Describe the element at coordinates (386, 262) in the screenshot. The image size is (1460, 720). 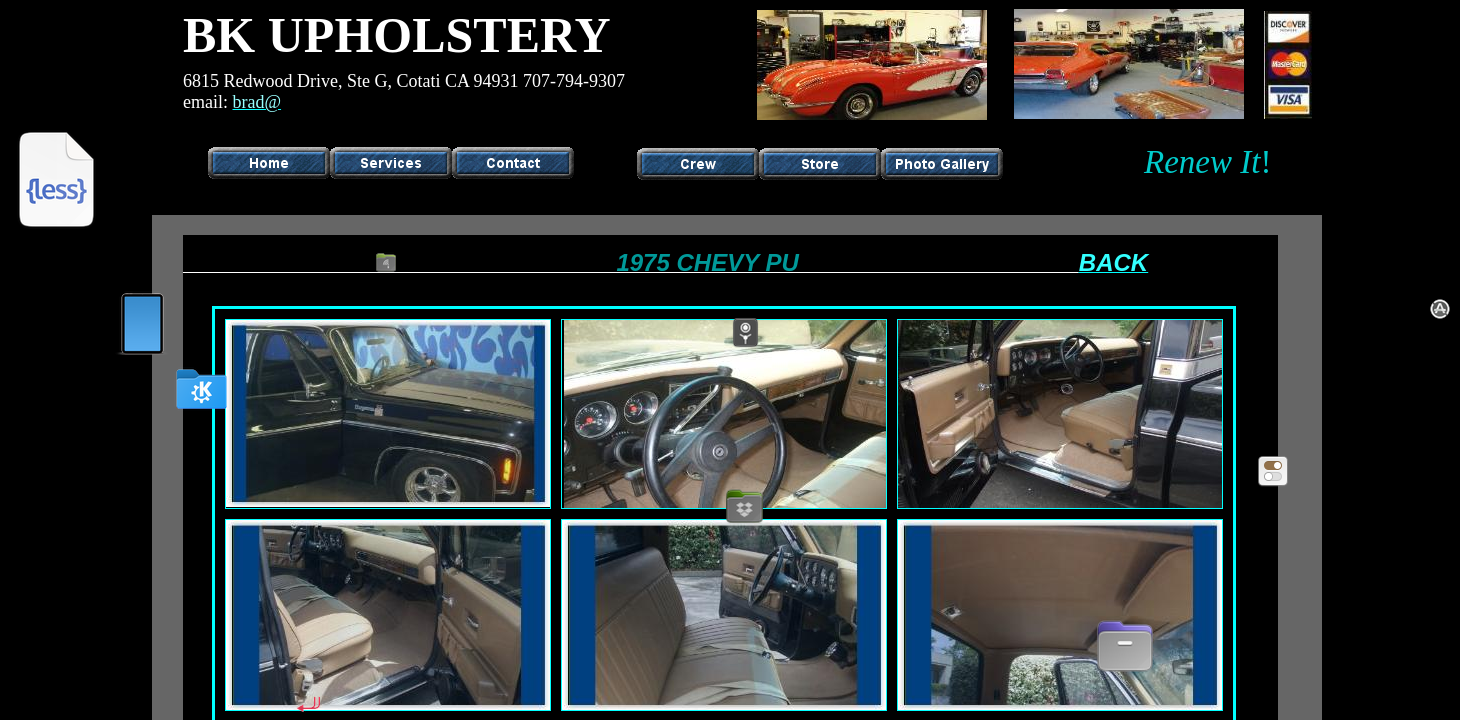
I see `open insync cloud sync folder` at that location.